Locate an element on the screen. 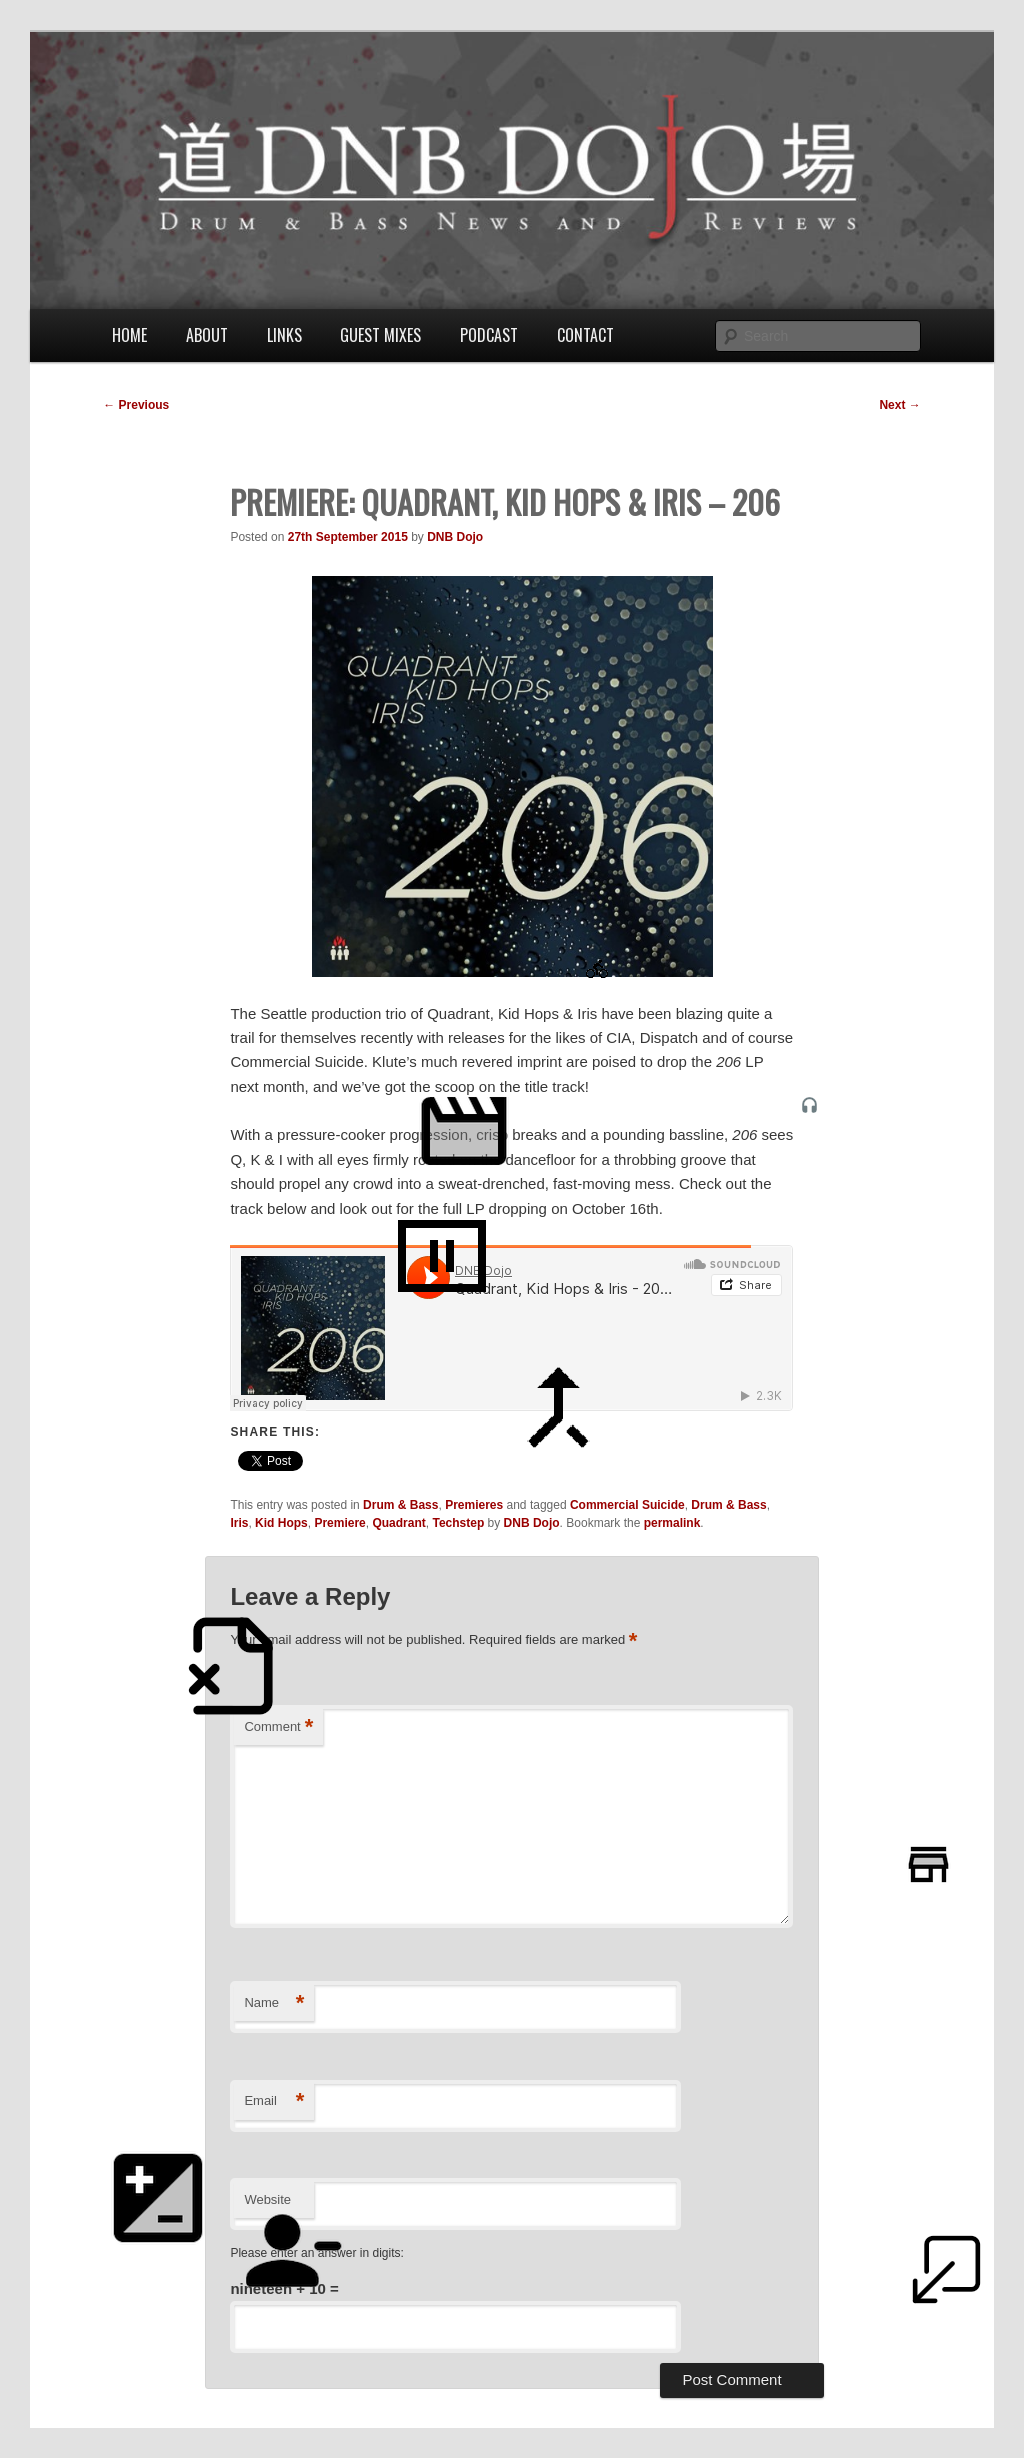  get cycling directions is located at coordinates (597, 969).